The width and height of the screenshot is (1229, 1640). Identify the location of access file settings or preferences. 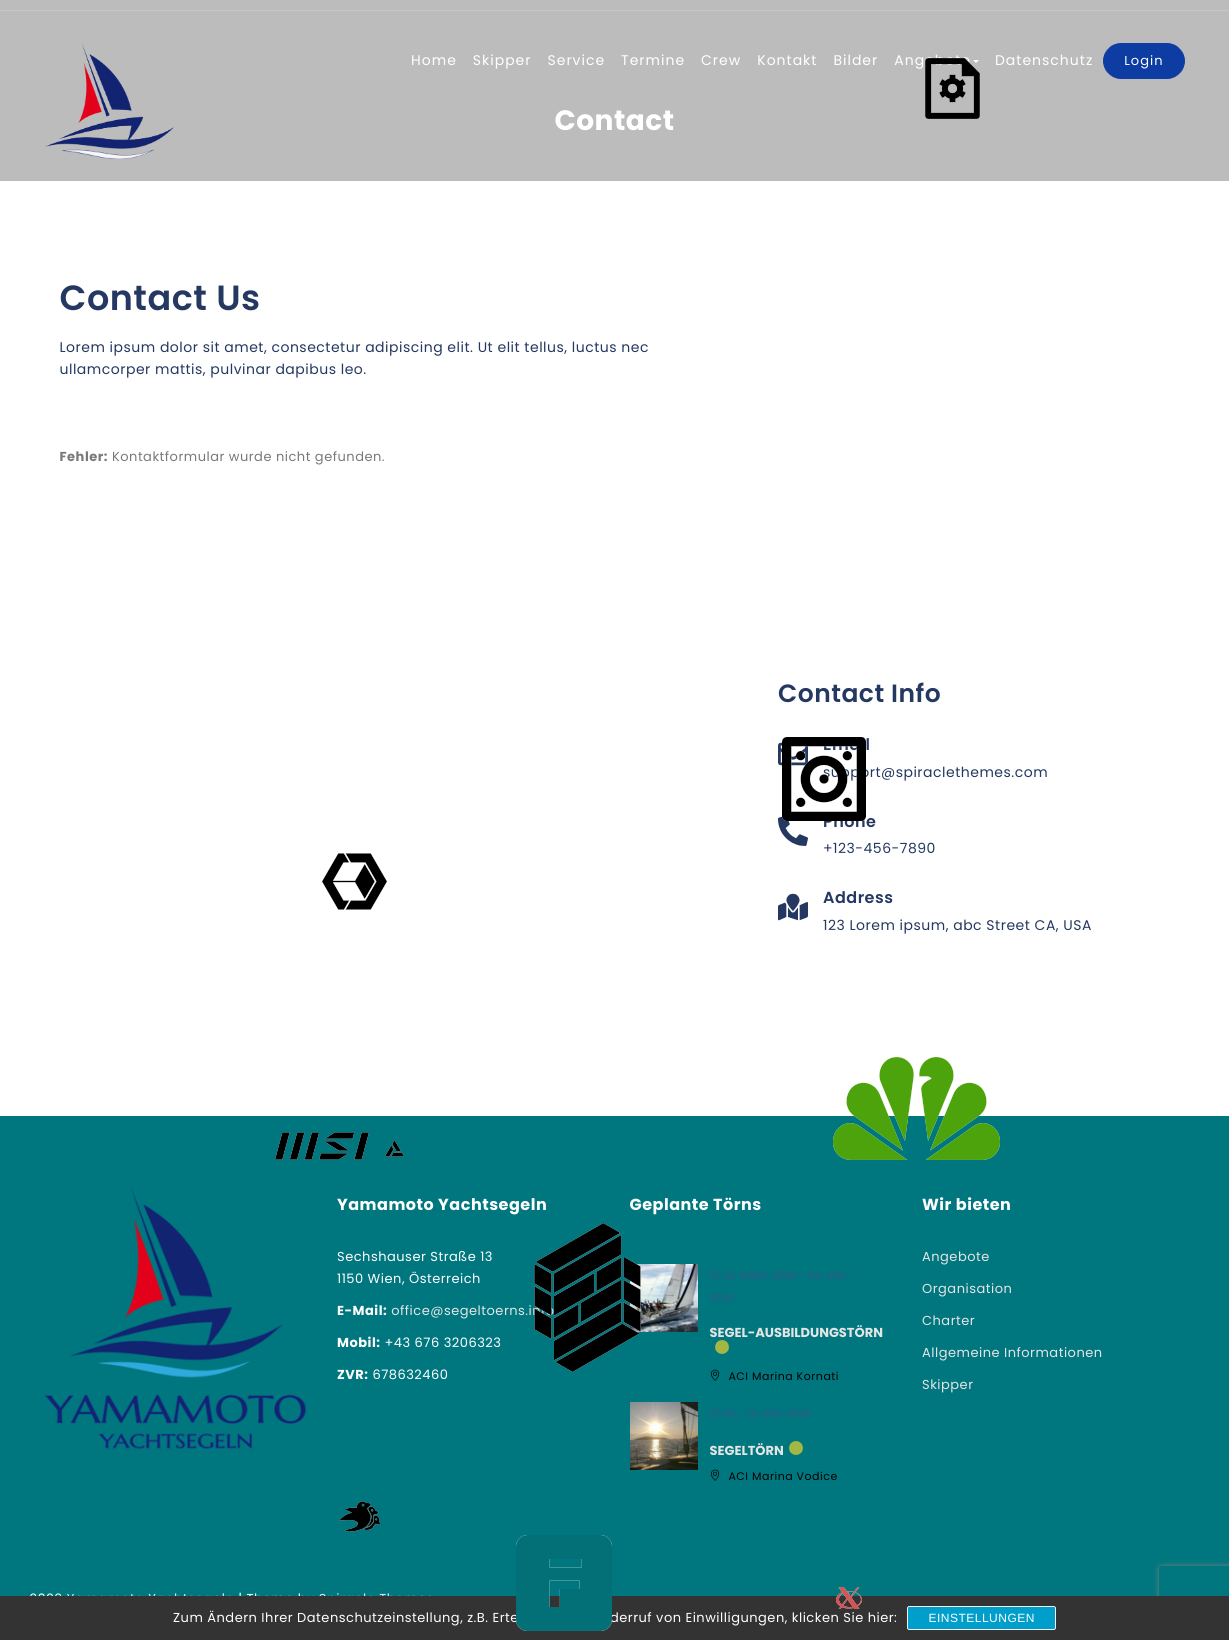
(952, 88).